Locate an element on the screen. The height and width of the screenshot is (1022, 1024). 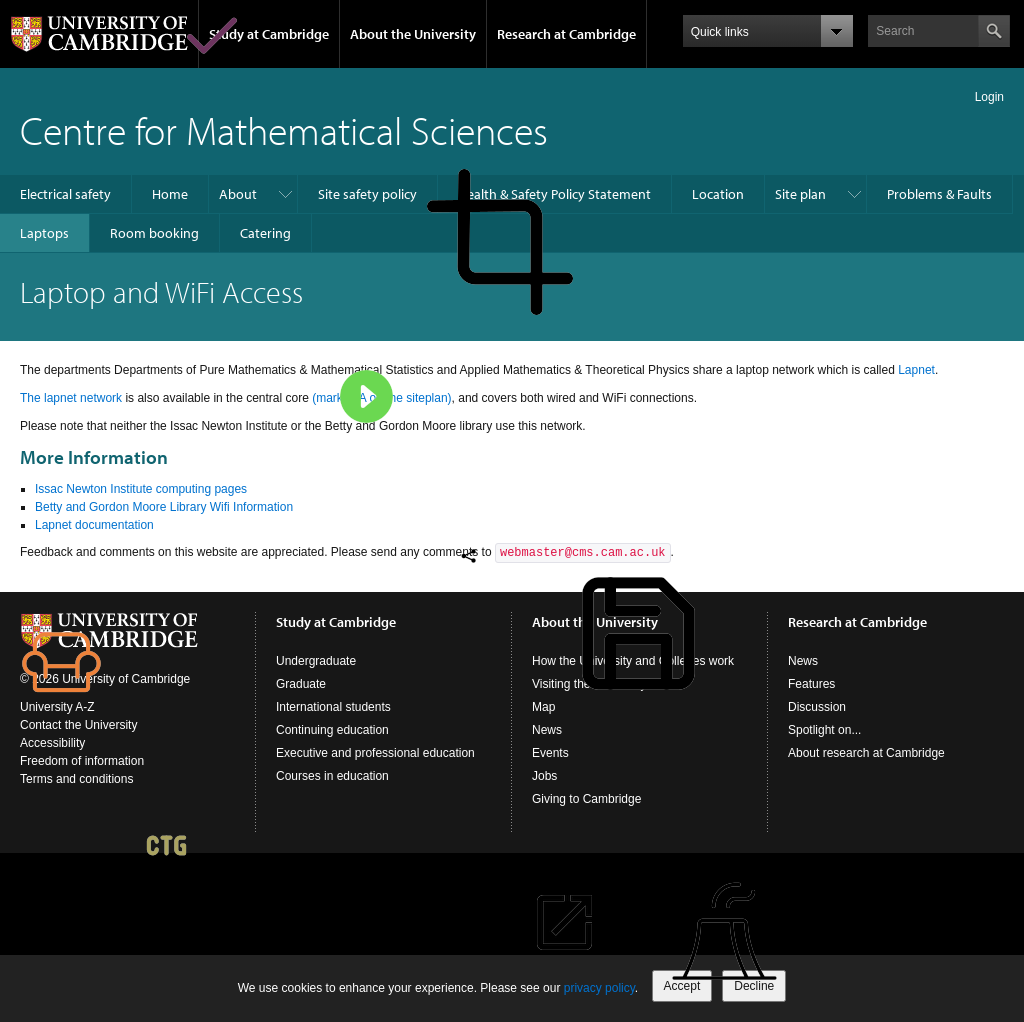
cotangent function in a math or calculator app is located at coordinates (166, 845).